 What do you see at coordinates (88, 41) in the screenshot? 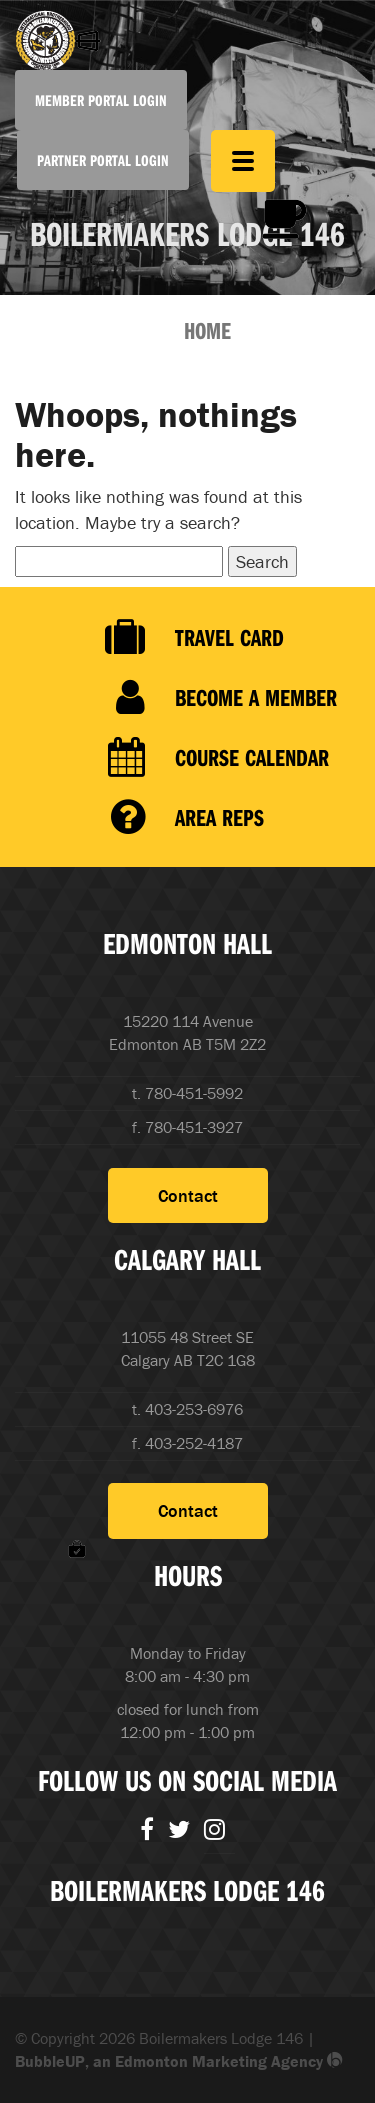
I see `adjust perspective or viewing angle` at bounding box center [88, 41].